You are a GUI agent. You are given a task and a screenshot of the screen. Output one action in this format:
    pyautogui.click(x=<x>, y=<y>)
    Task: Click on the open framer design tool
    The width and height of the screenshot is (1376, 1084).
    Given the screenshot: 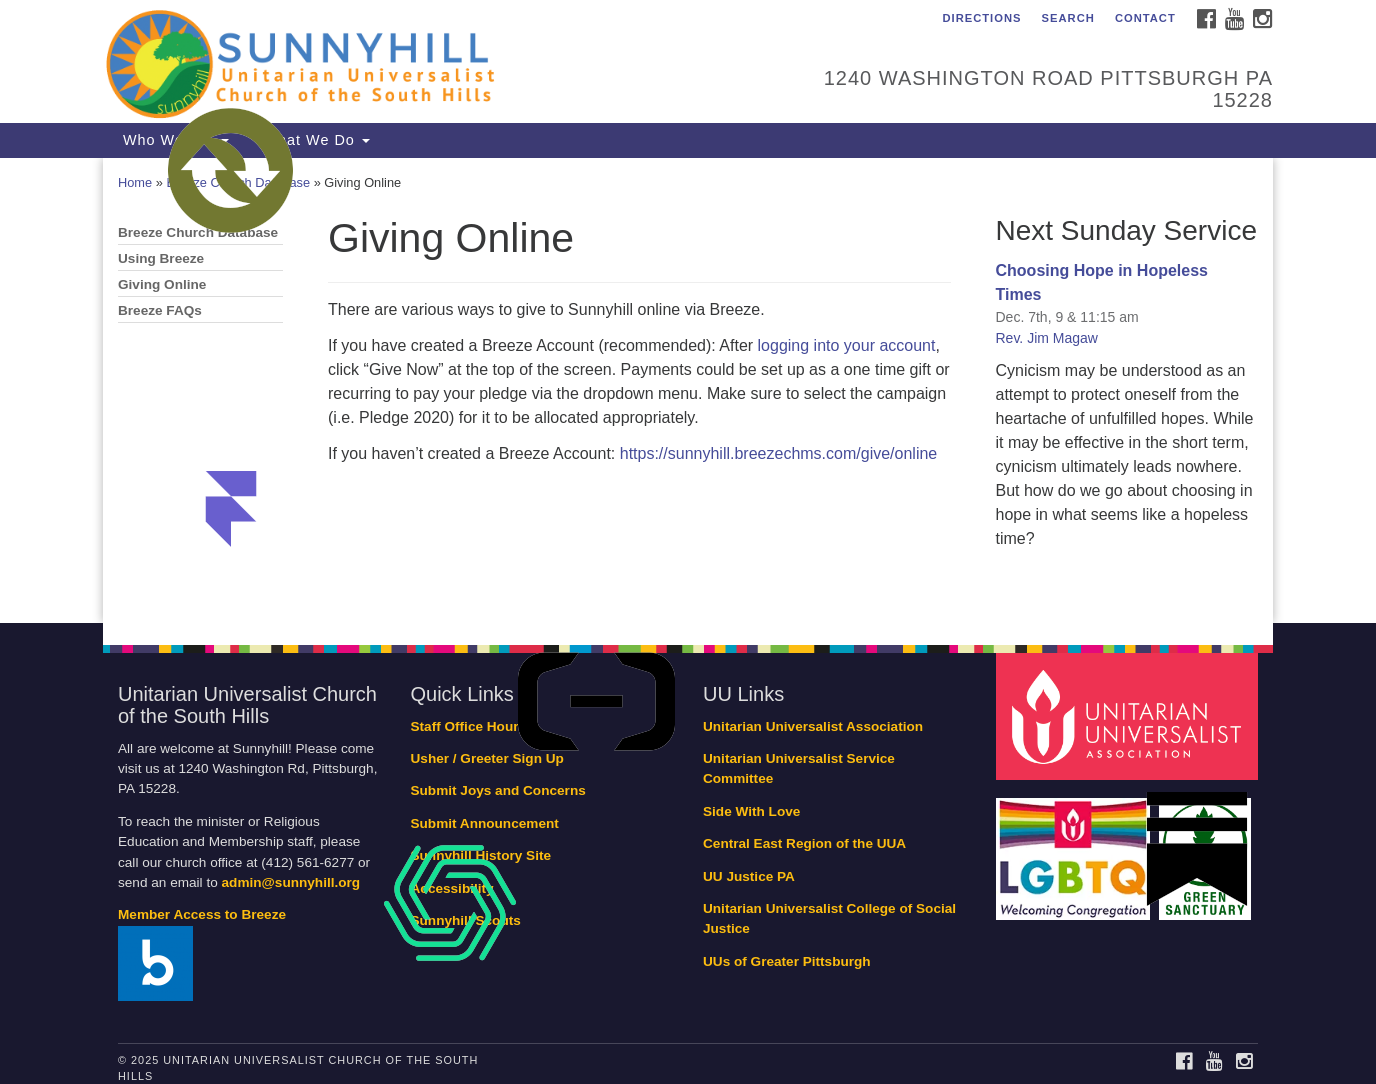 What is the action you would take?
    pyautogui.click(x=231, y=509)
    